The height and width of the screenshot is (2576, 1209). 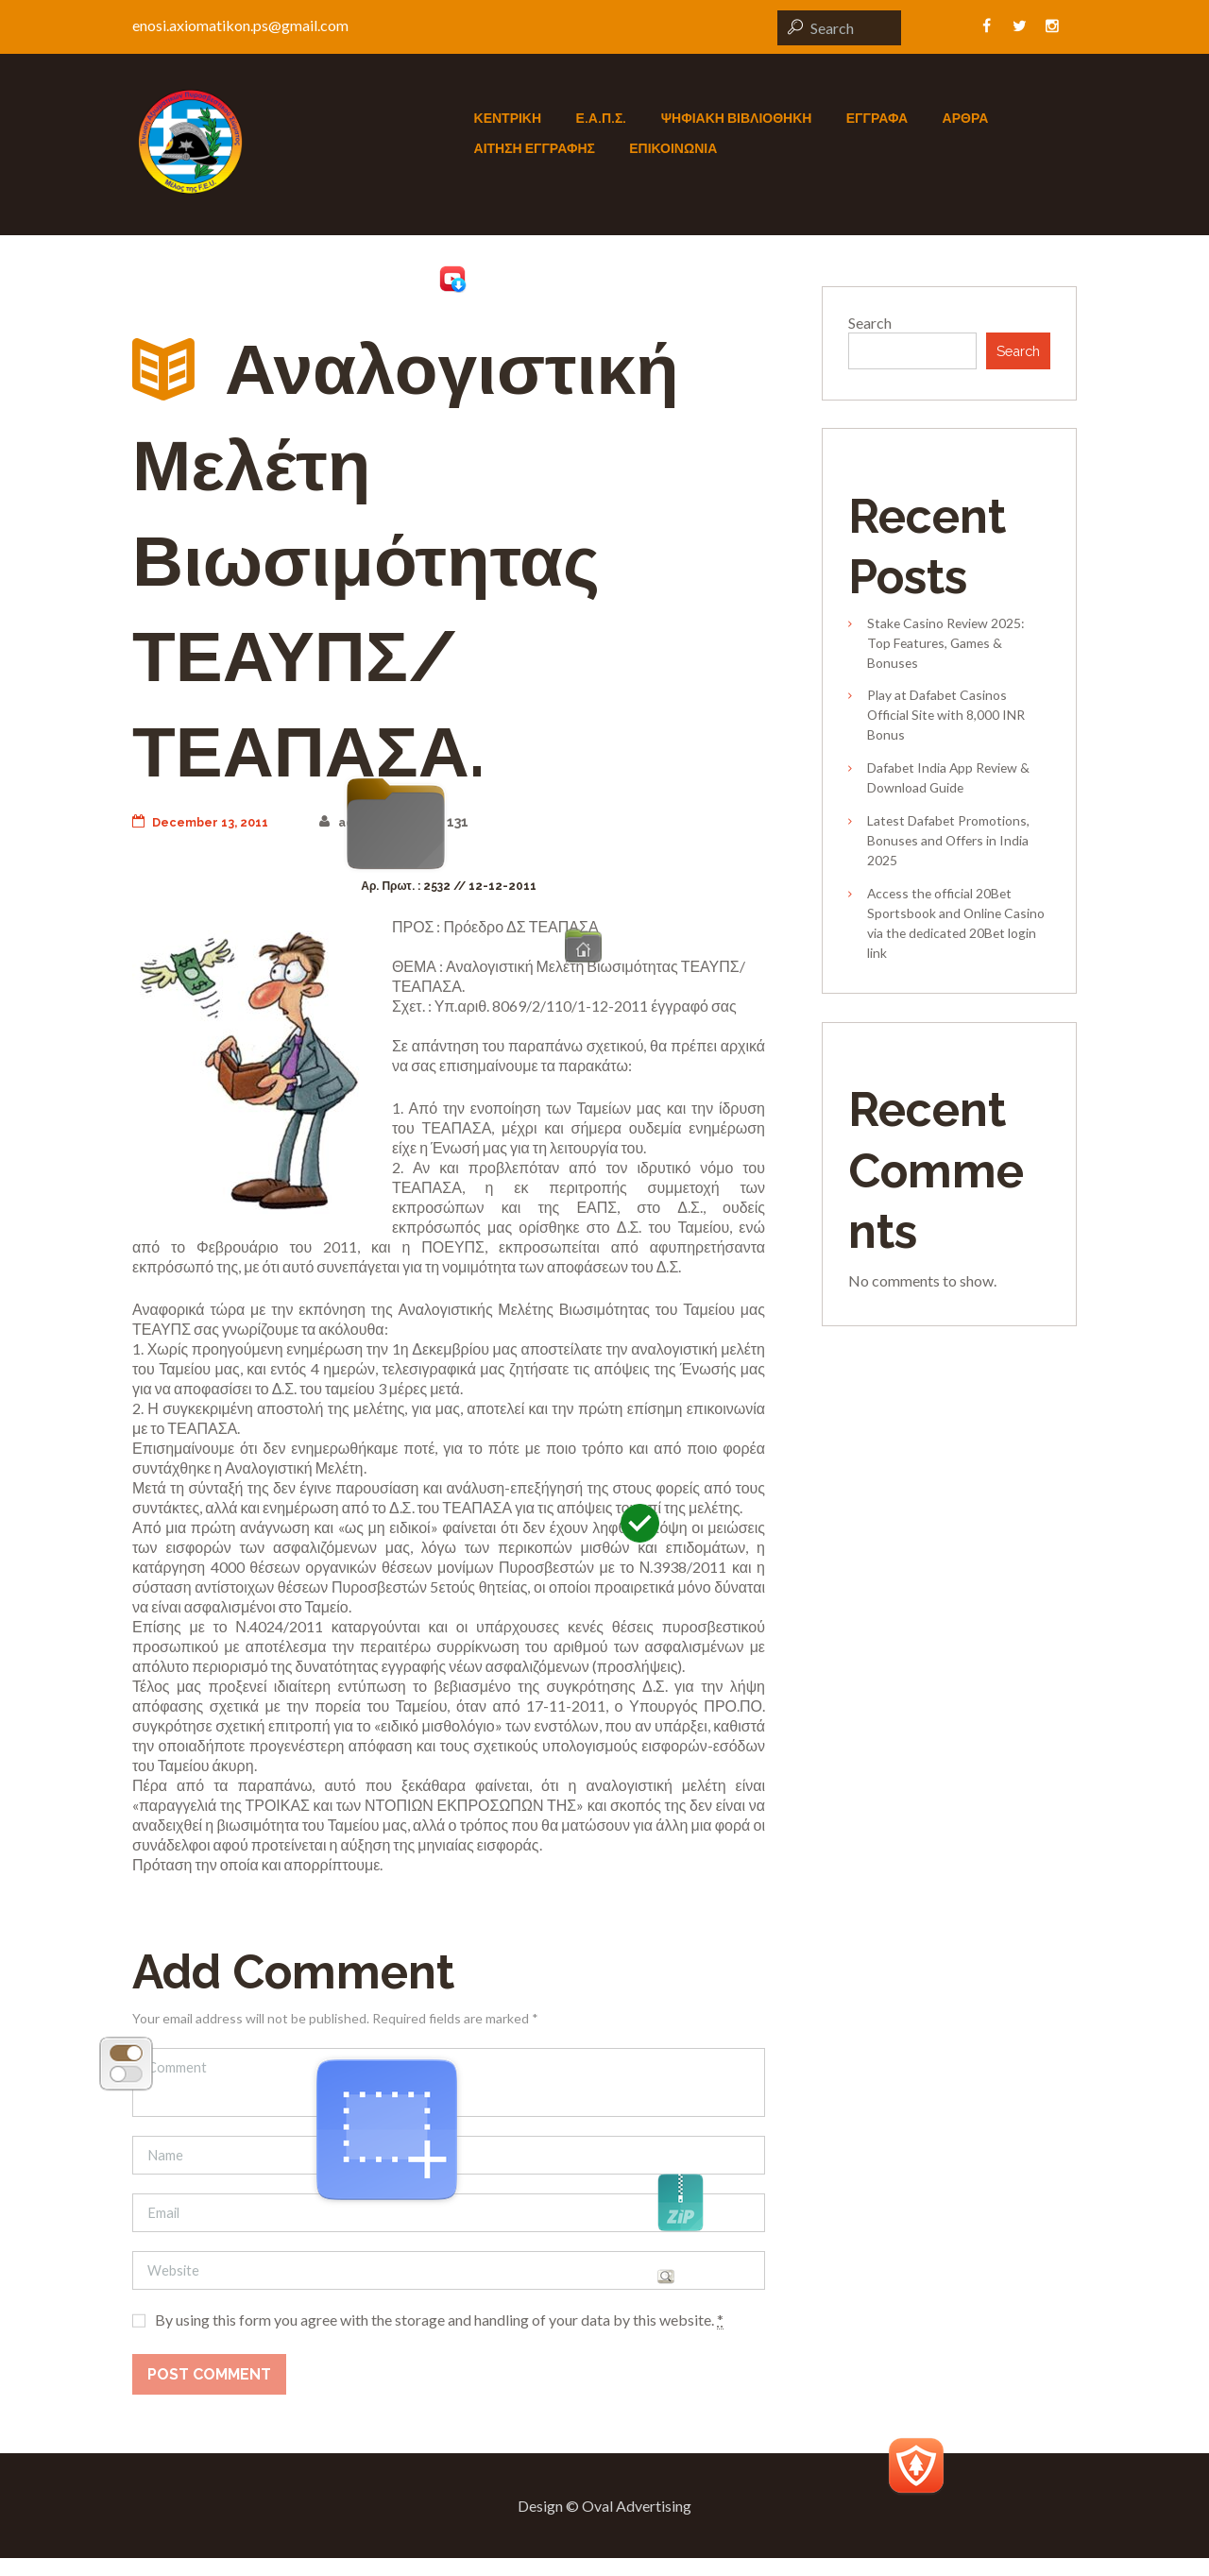 I want to click on take a screenshot, so click(x=386, y=2129).